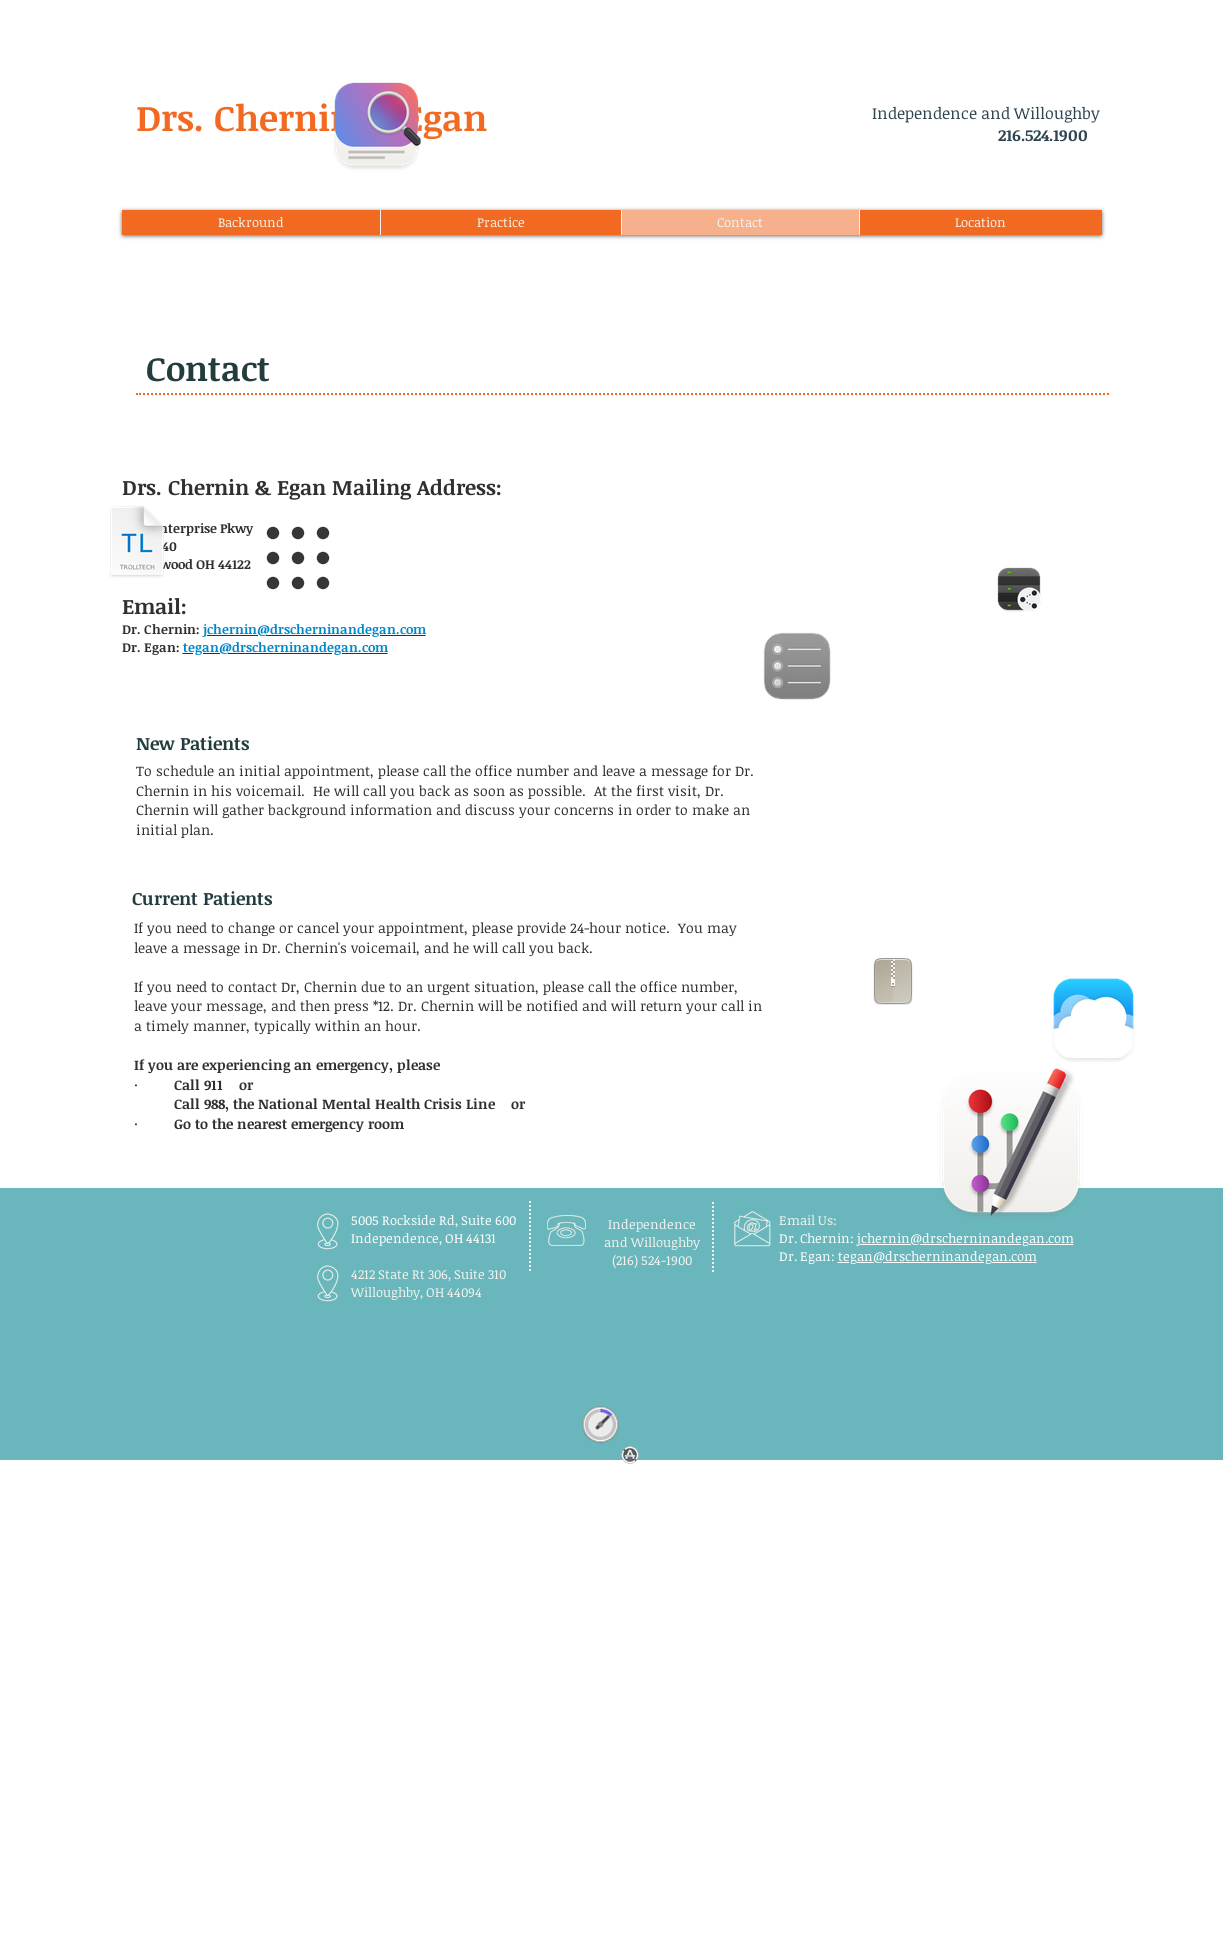 This screenshot has width=1223, height=1945. Describe the element at coordinates (893, 981) in the screenshot. I see `open archive manager application` at that location.